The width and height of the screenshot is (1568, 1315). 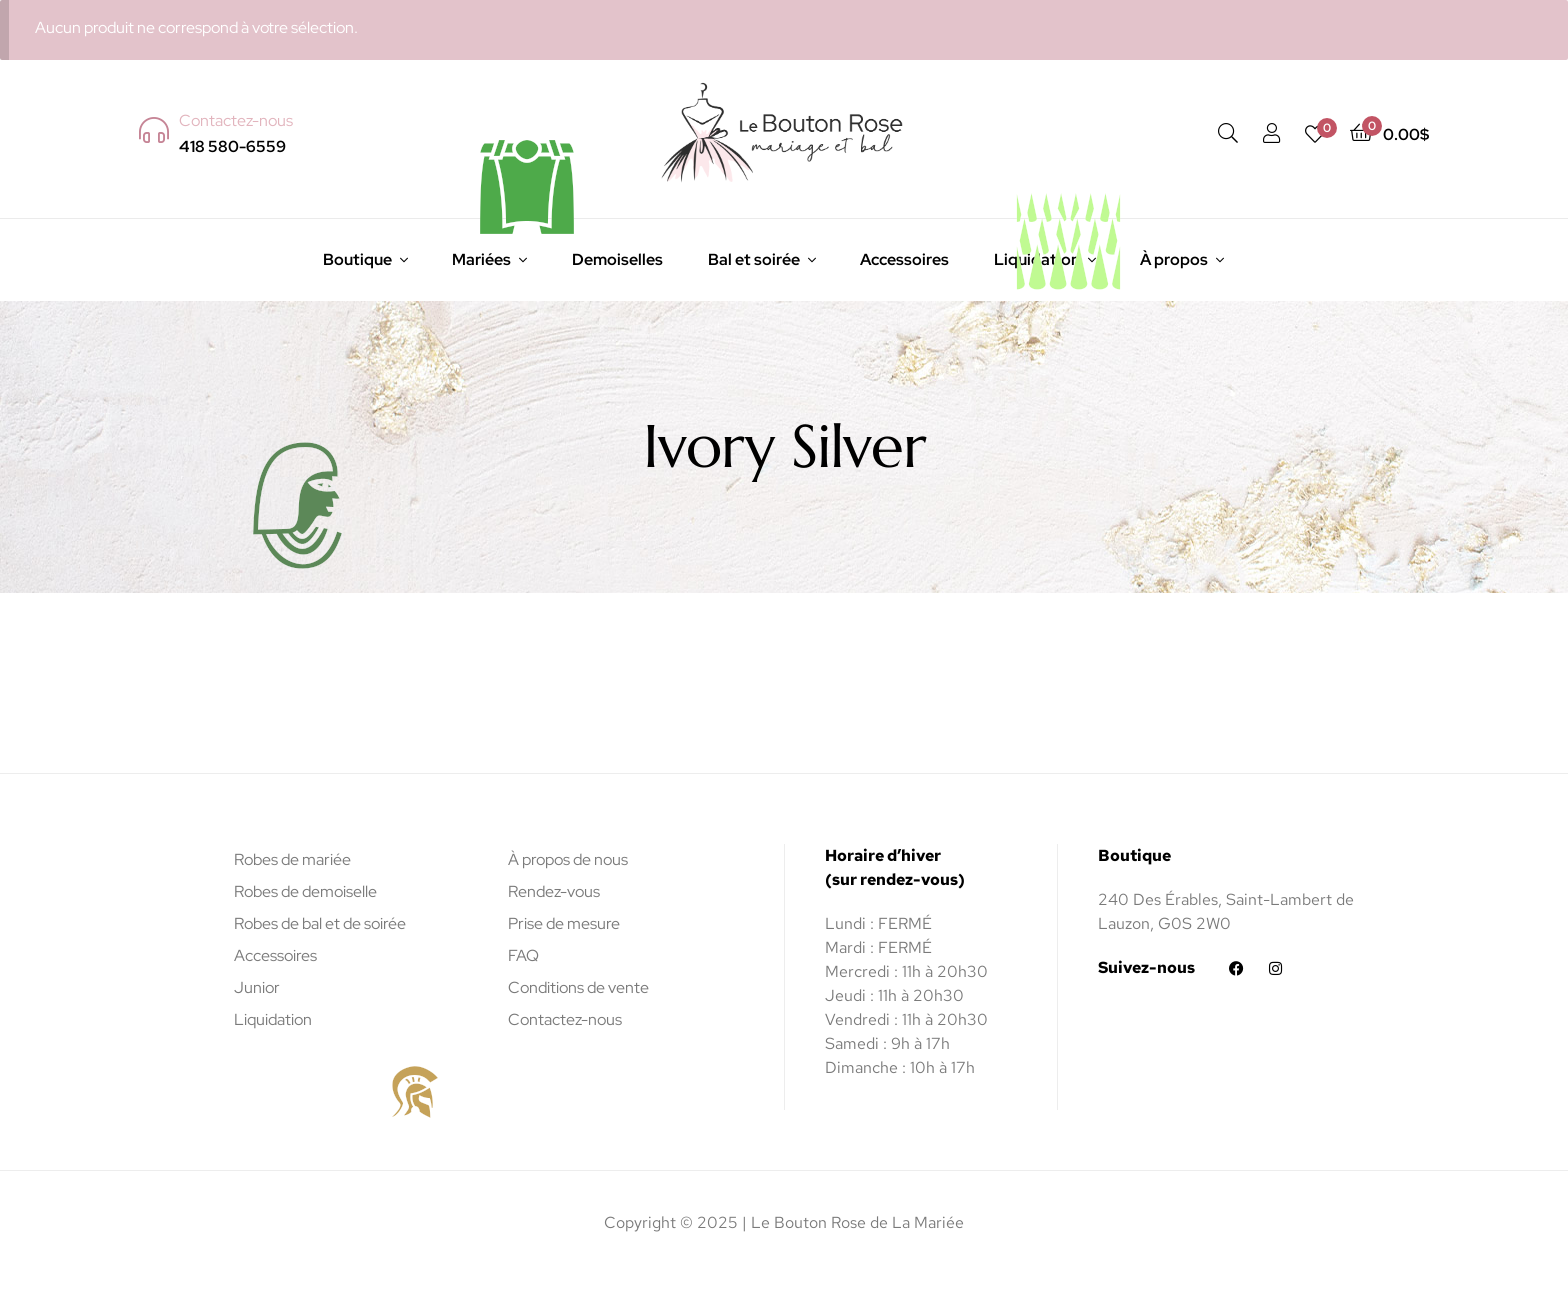 I want to click on select egyptian theme or civilization, so click(x=297, y=505).